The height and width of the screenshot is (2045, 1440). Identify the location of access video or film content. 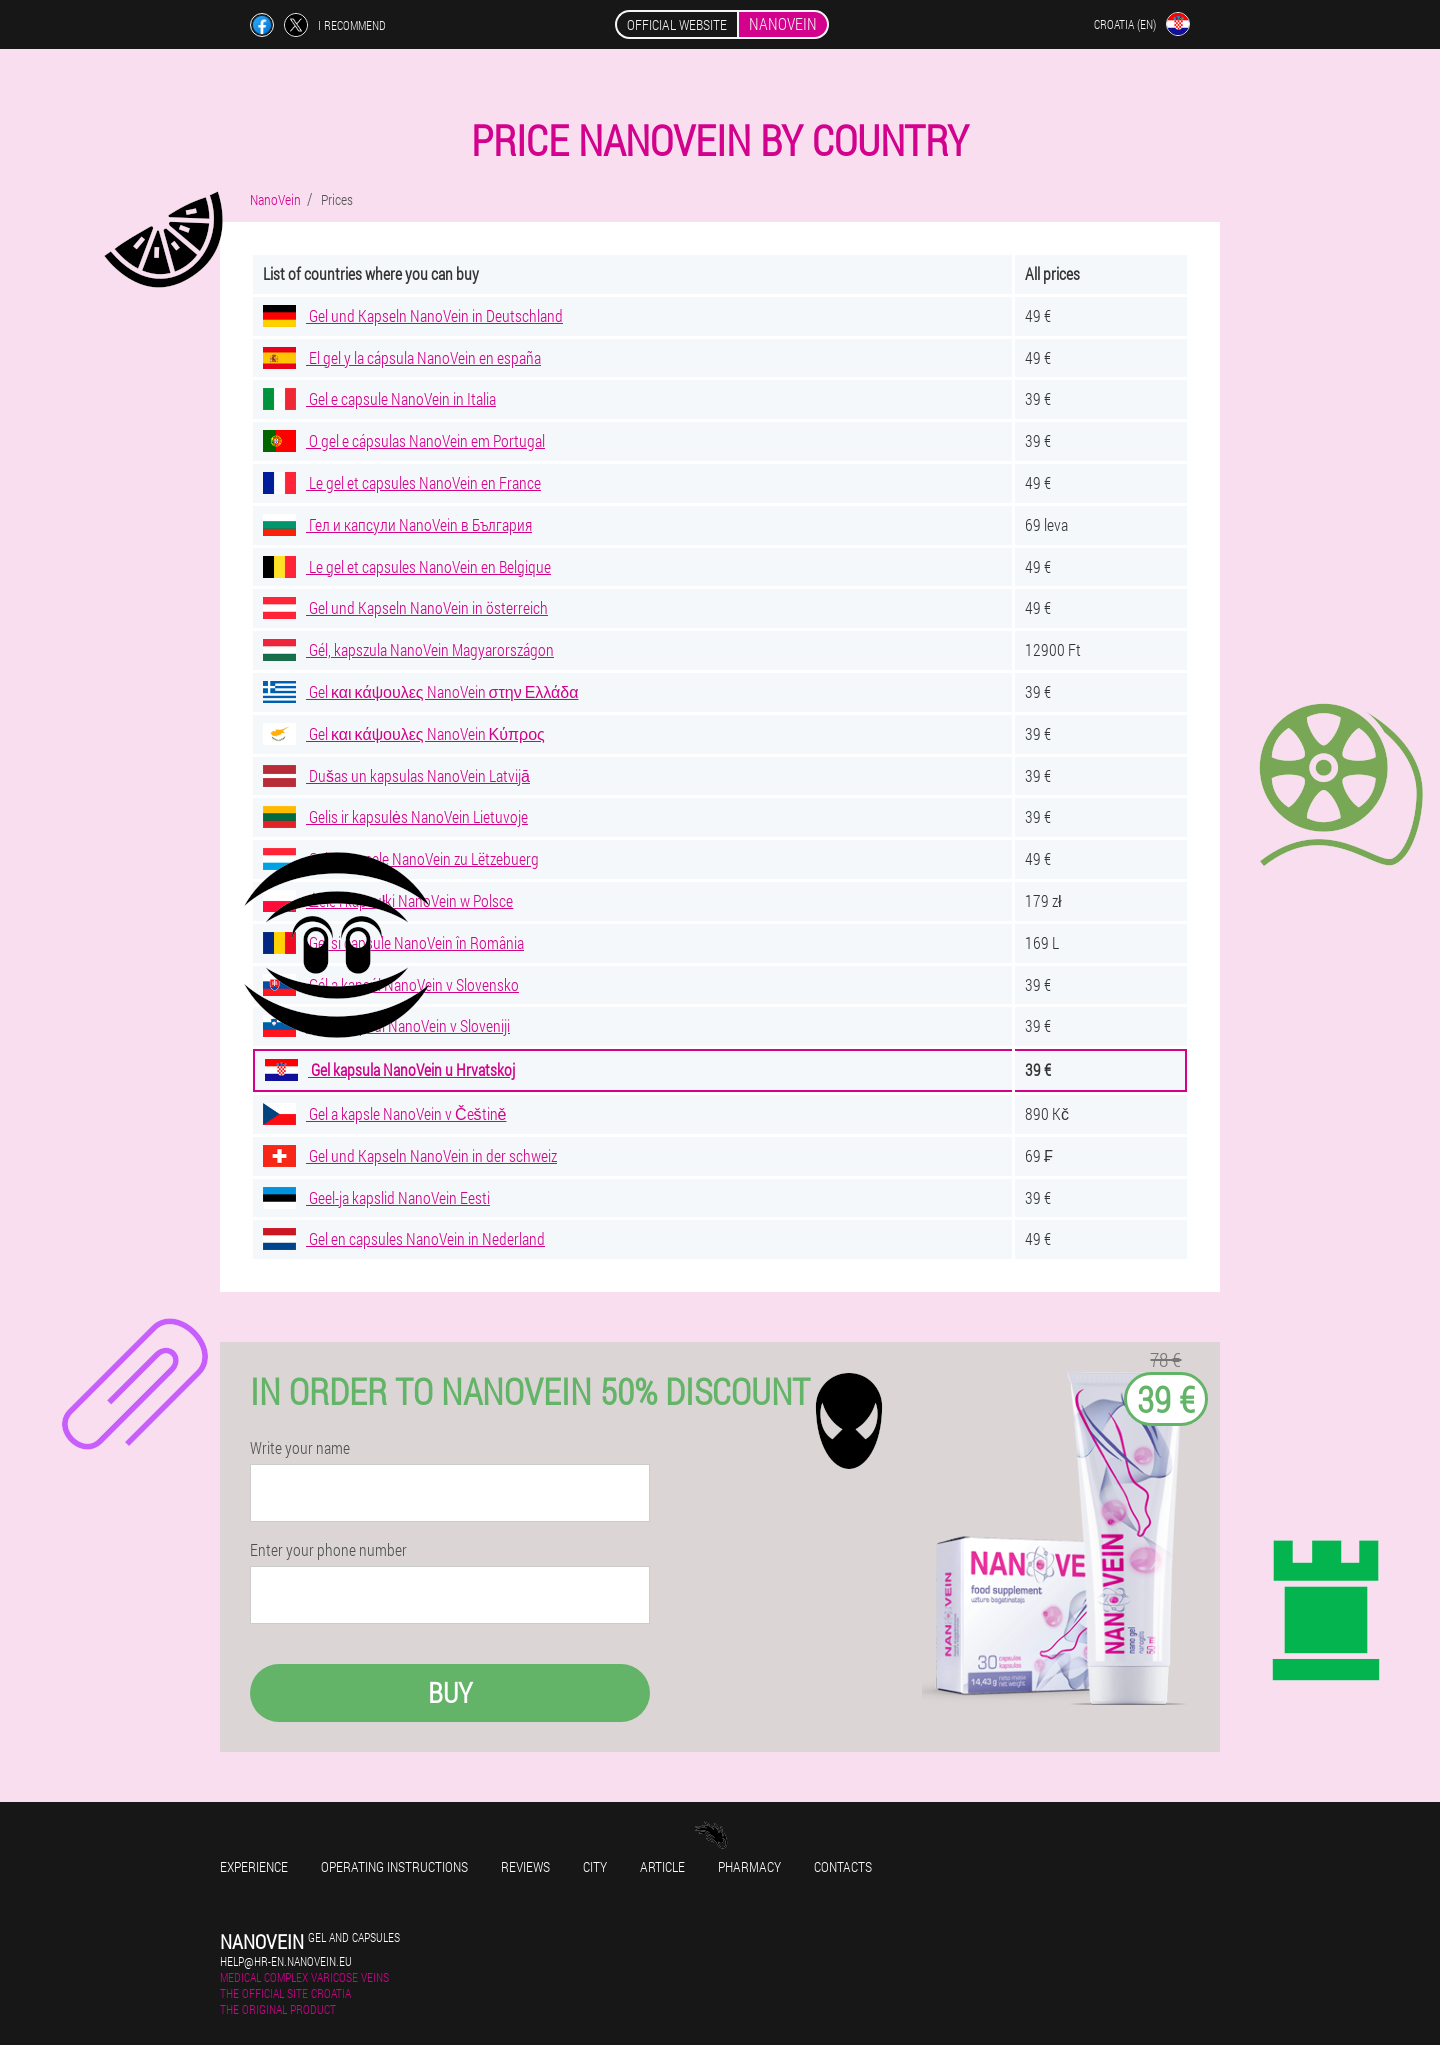
(1340, 784).